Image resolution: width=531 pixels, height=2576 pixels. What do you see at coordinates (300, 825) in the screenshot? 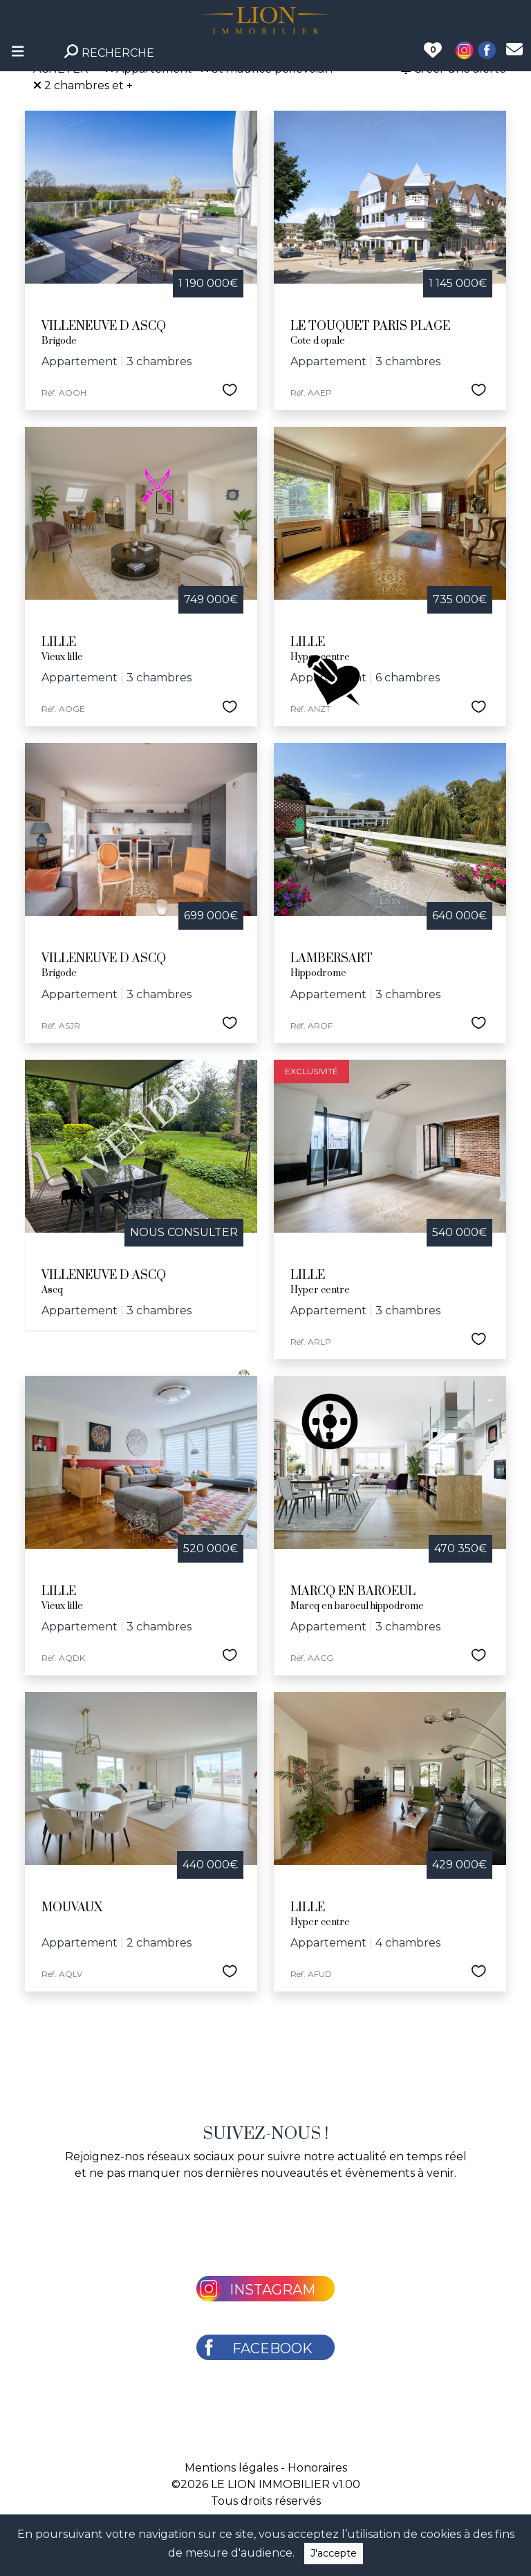
I see `indicates horse or equine-related content` at bounding box center [300, 825].